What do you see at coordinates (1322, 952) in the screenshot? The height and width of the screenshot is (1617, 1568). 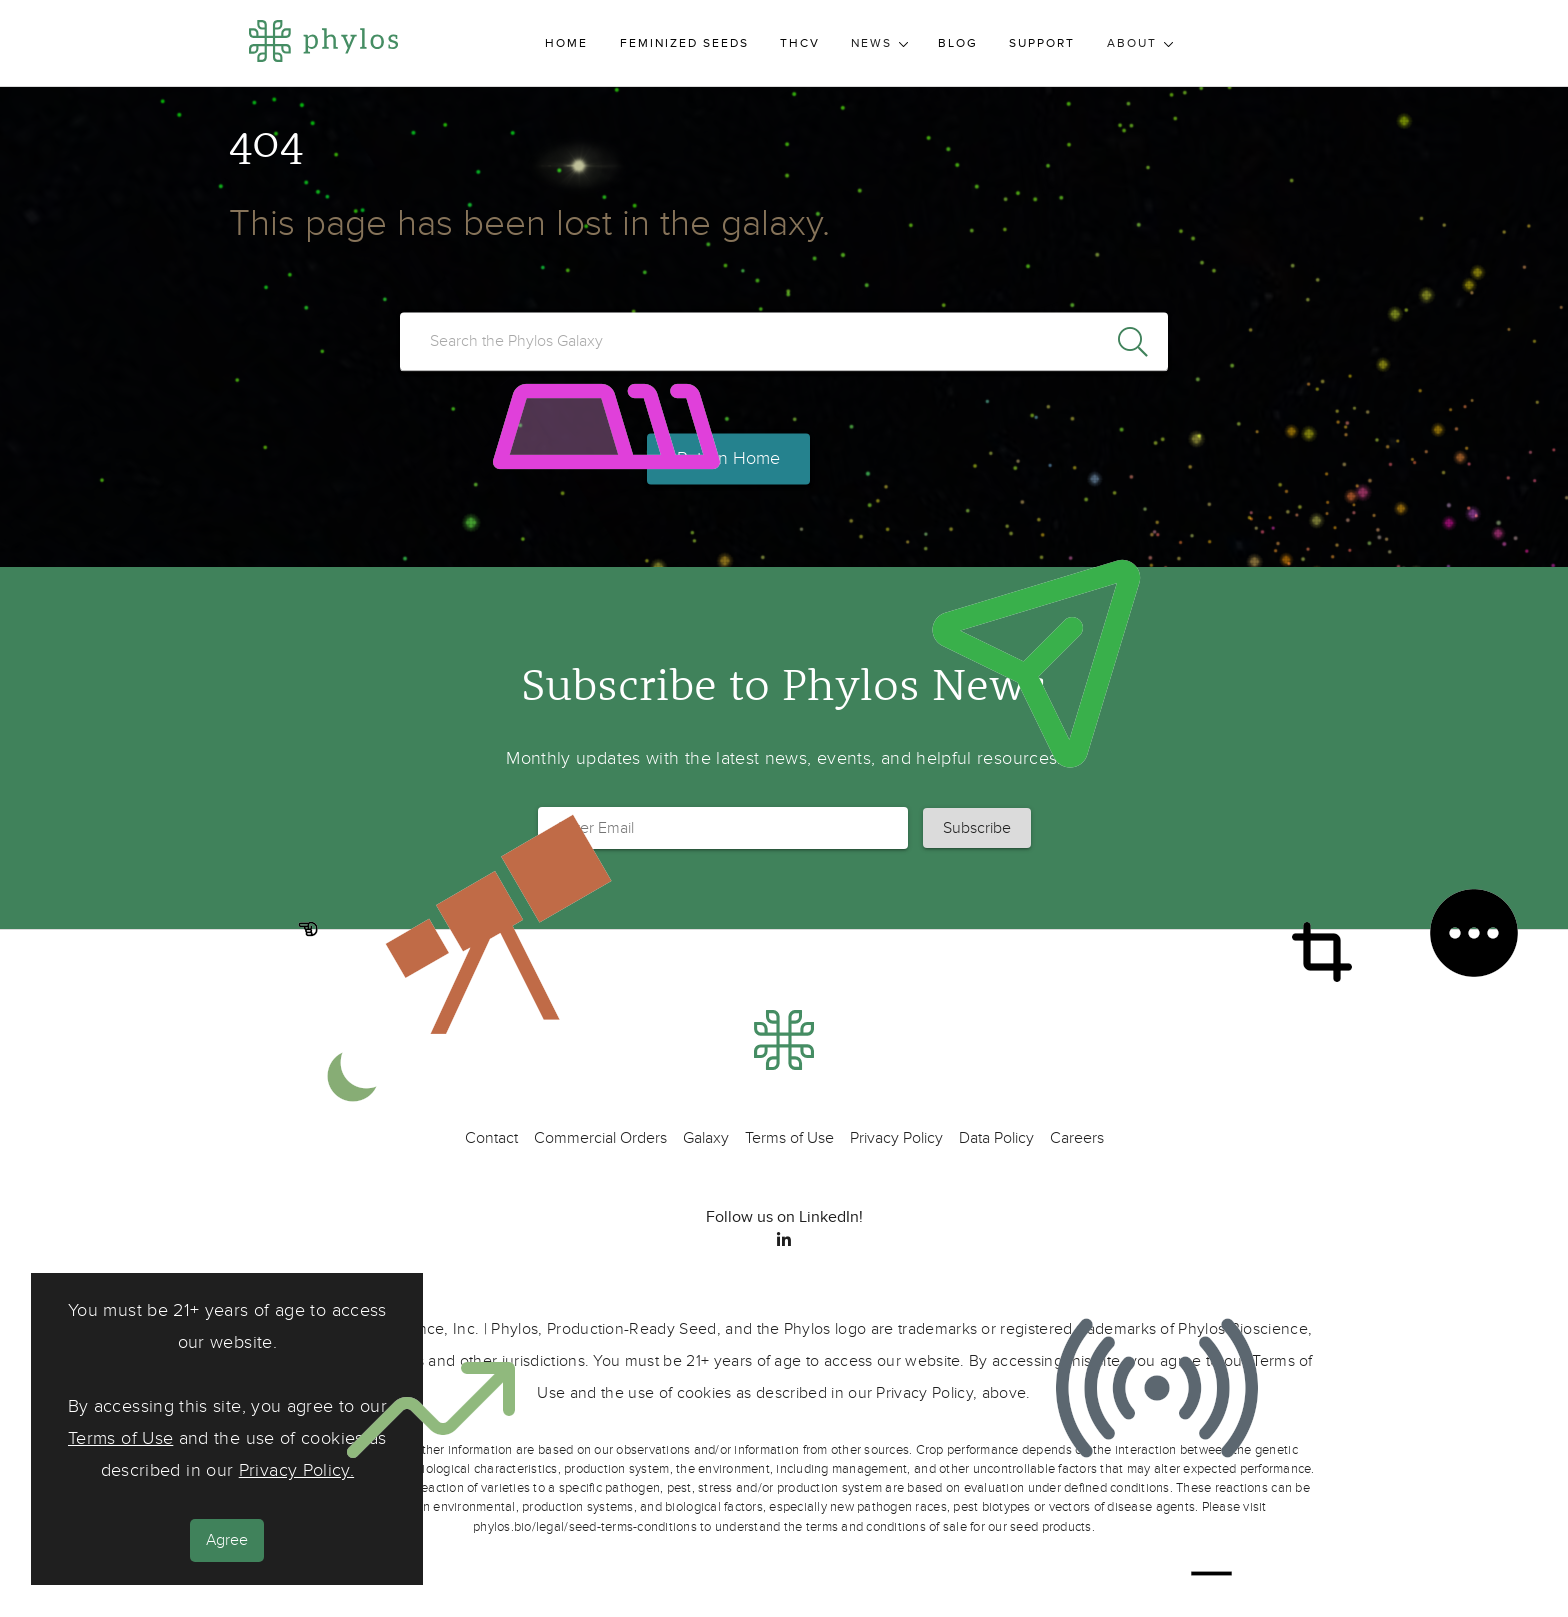 I see `crop an image or photo` at bounding box center [1322, 952].